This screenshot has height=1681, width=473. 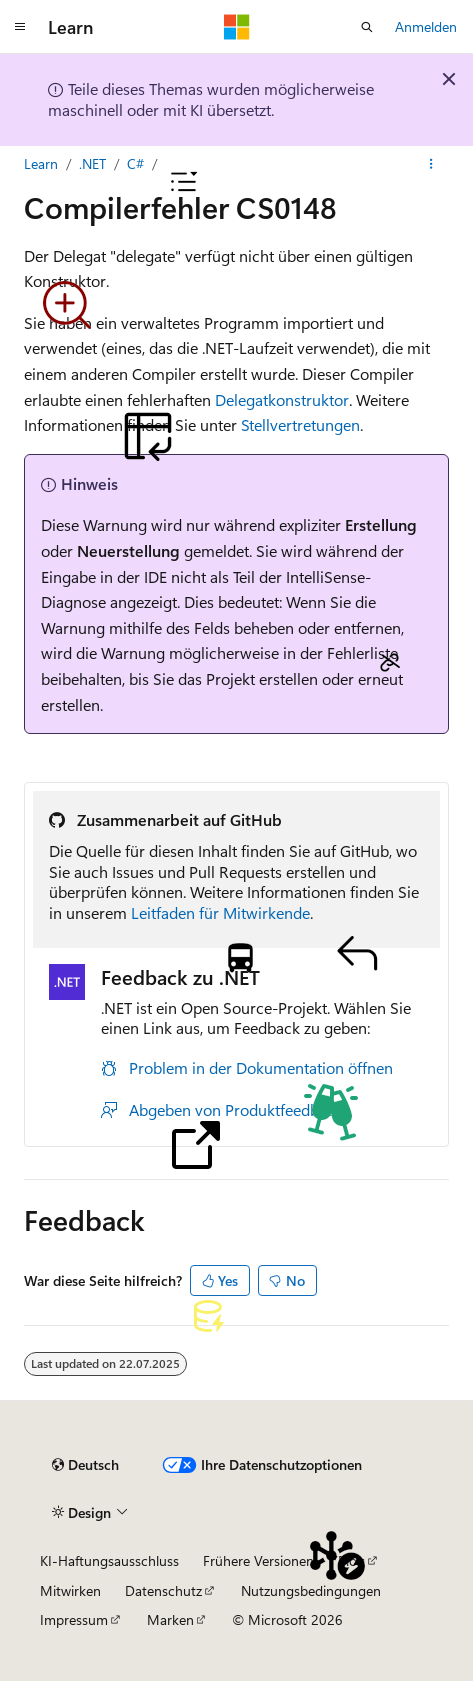 I want to click on select multiple items from a list, so click(x=183, y=181).